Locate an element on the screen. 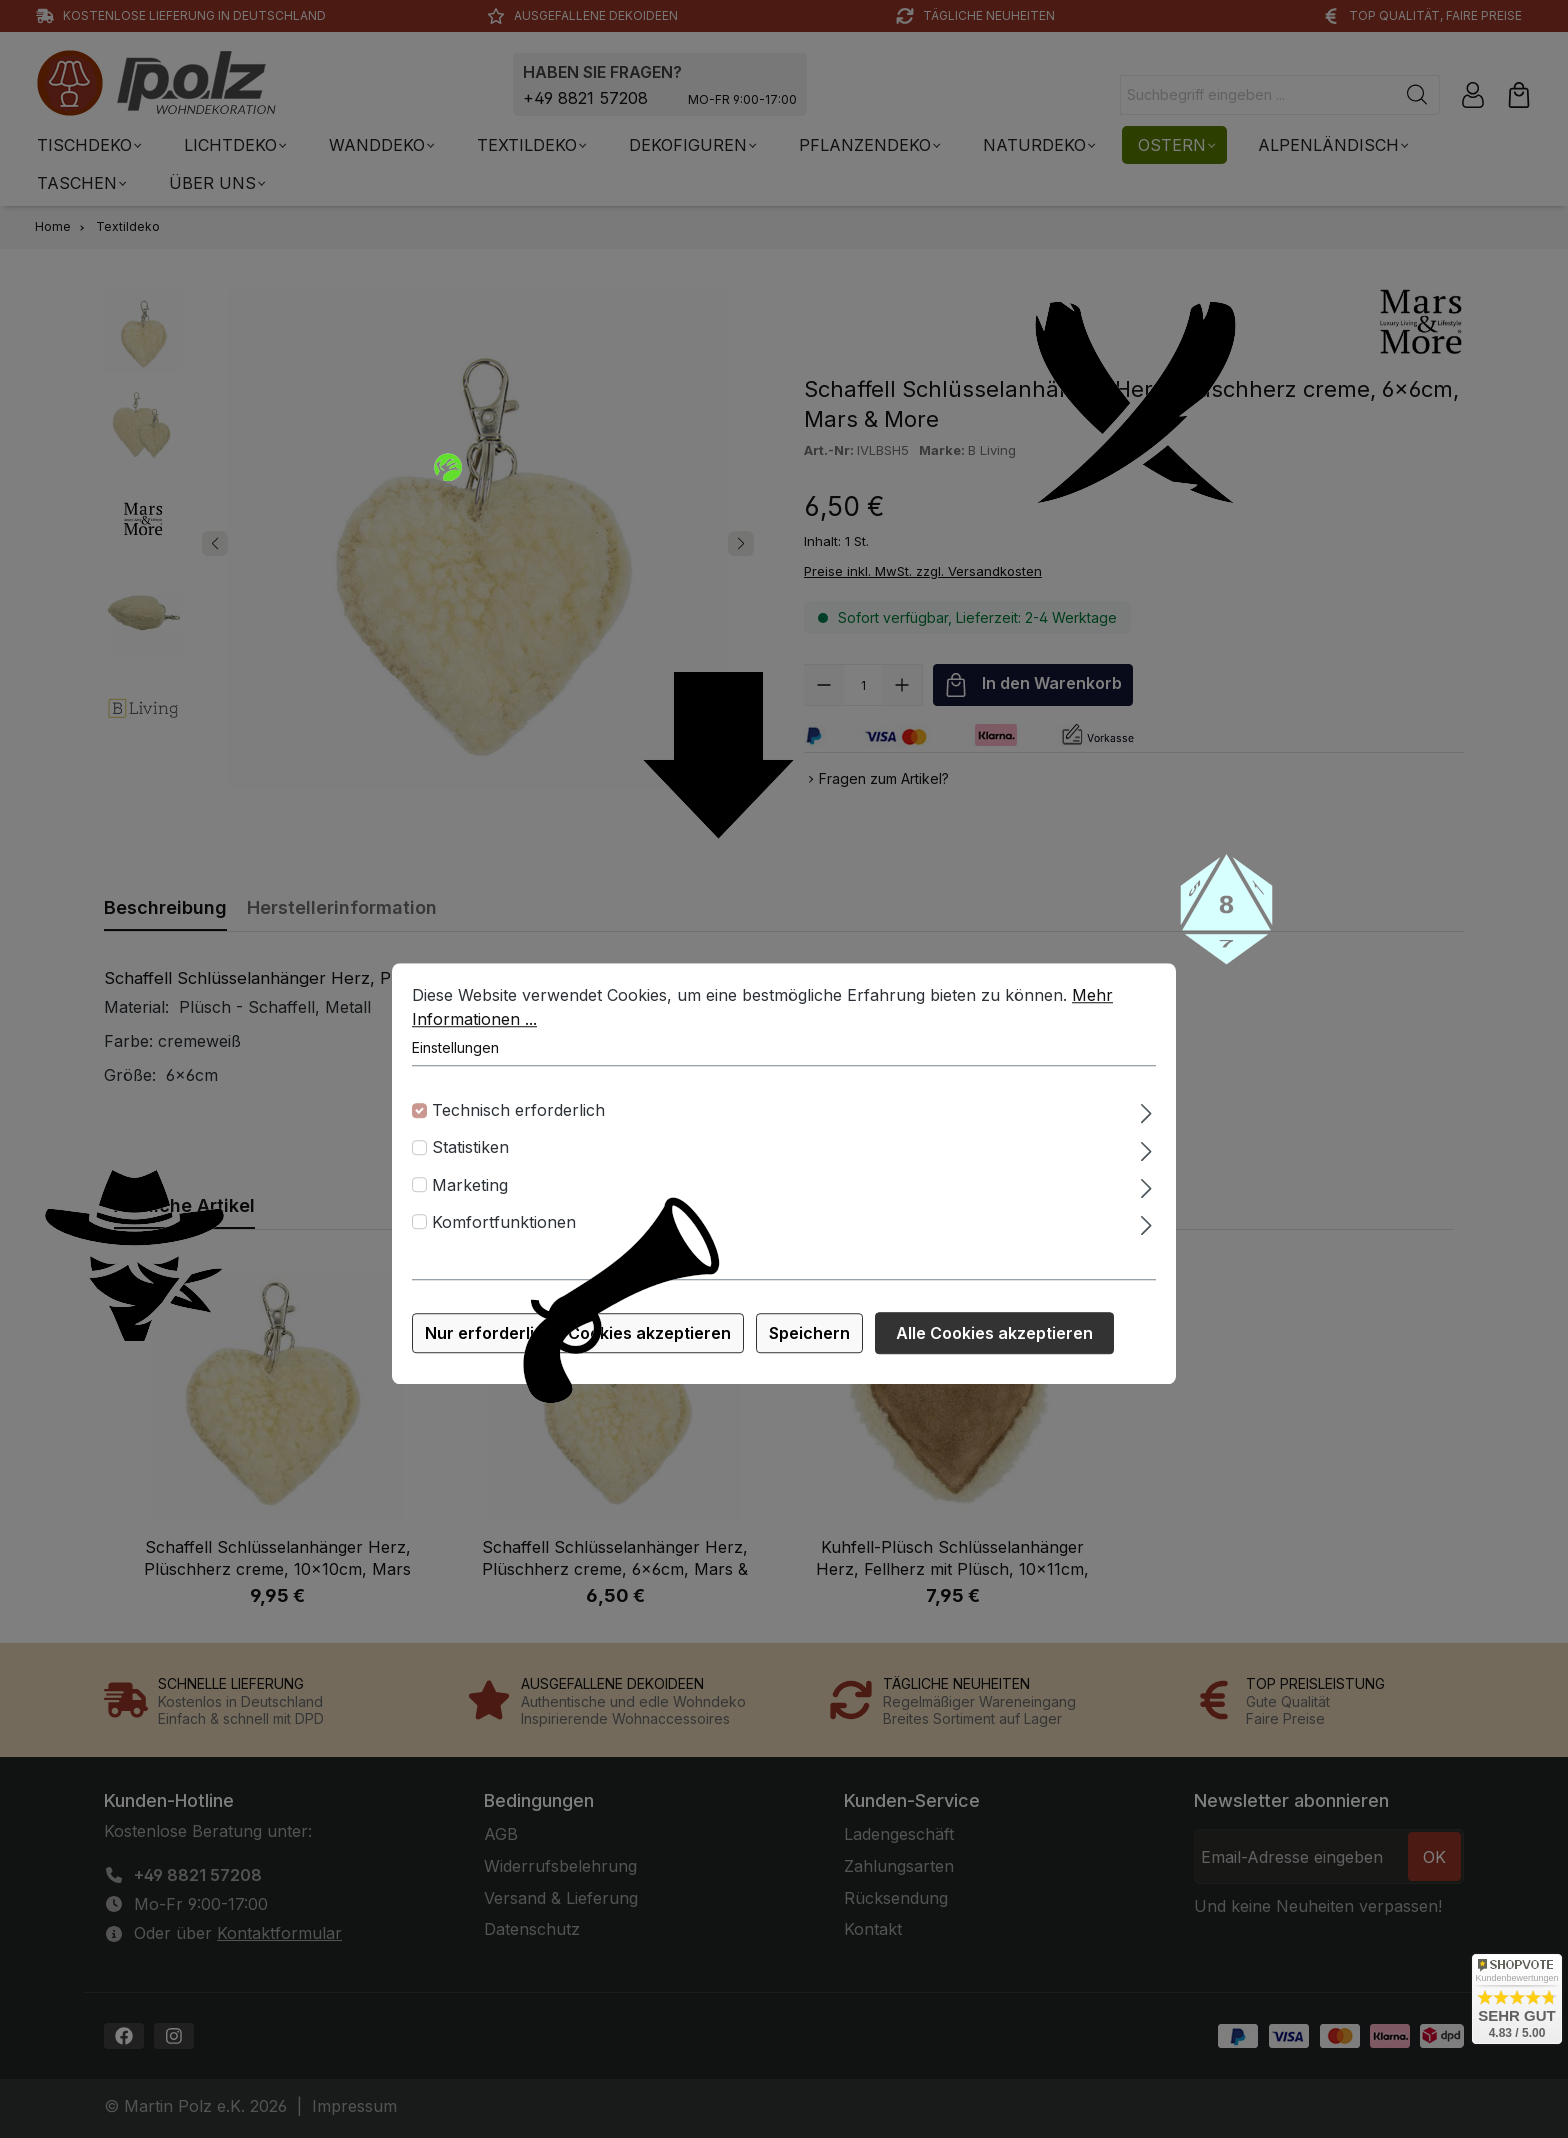 The height and width of the screenshot is (2138, 1568). indicates outlaw or bandit character type is located at coordinates (134, 1252).